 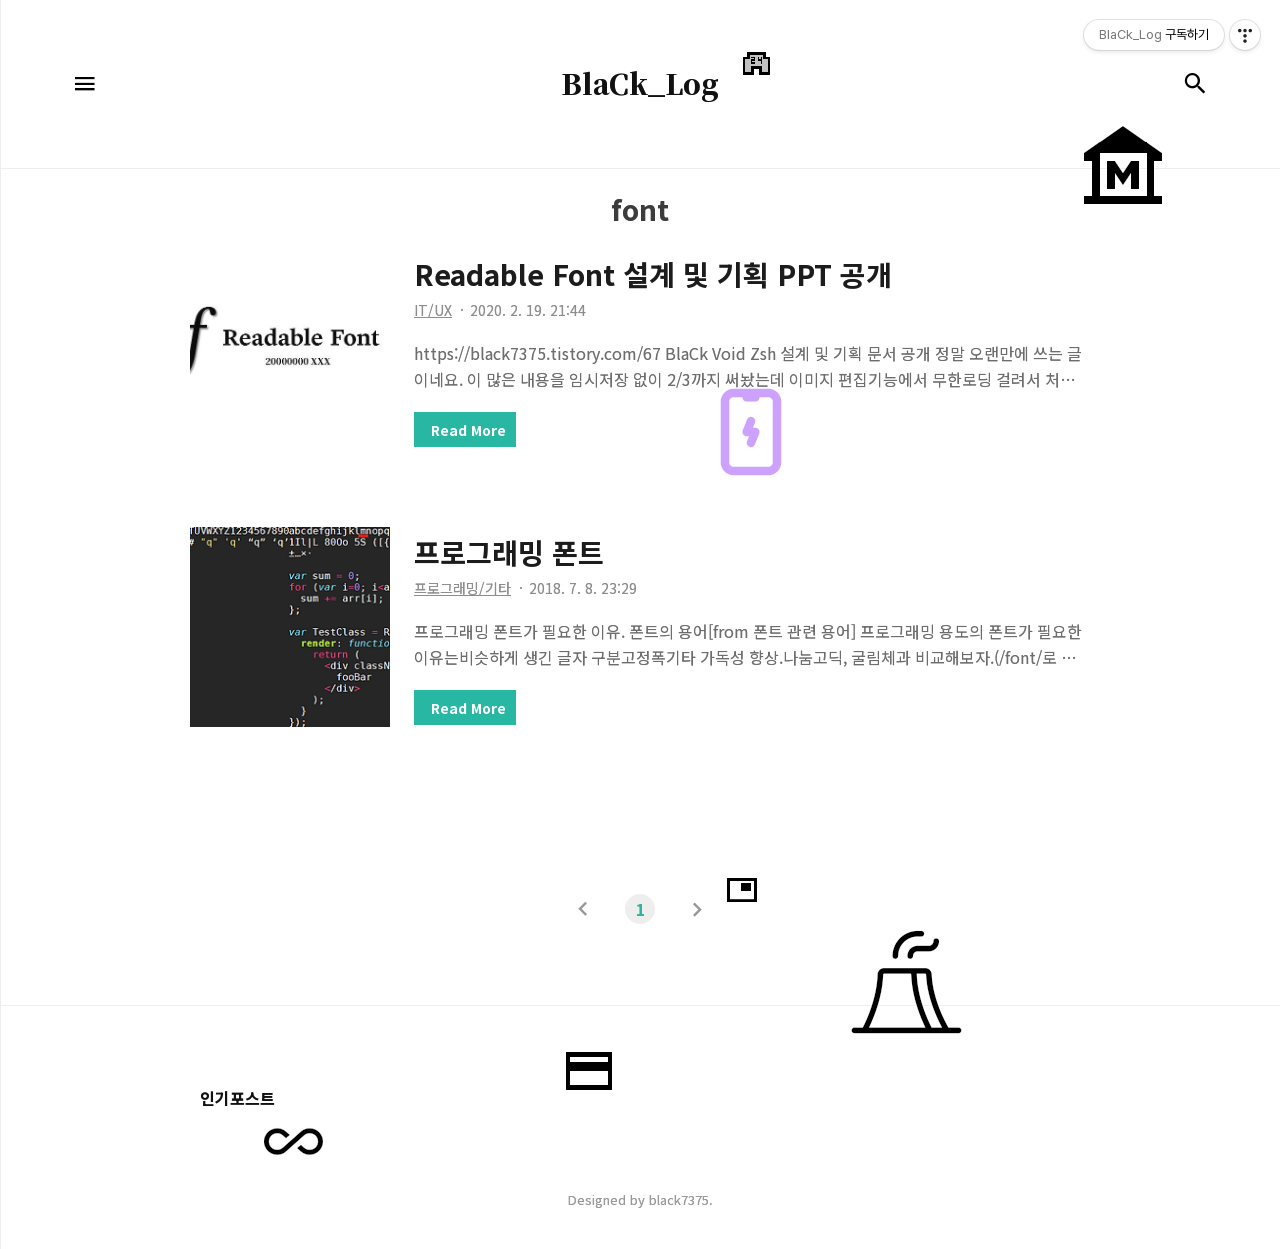 What do you see at coordinates (756, 63) in the screenshot?
I see `find nearby convenience stores` at bounding box center [756, 63].